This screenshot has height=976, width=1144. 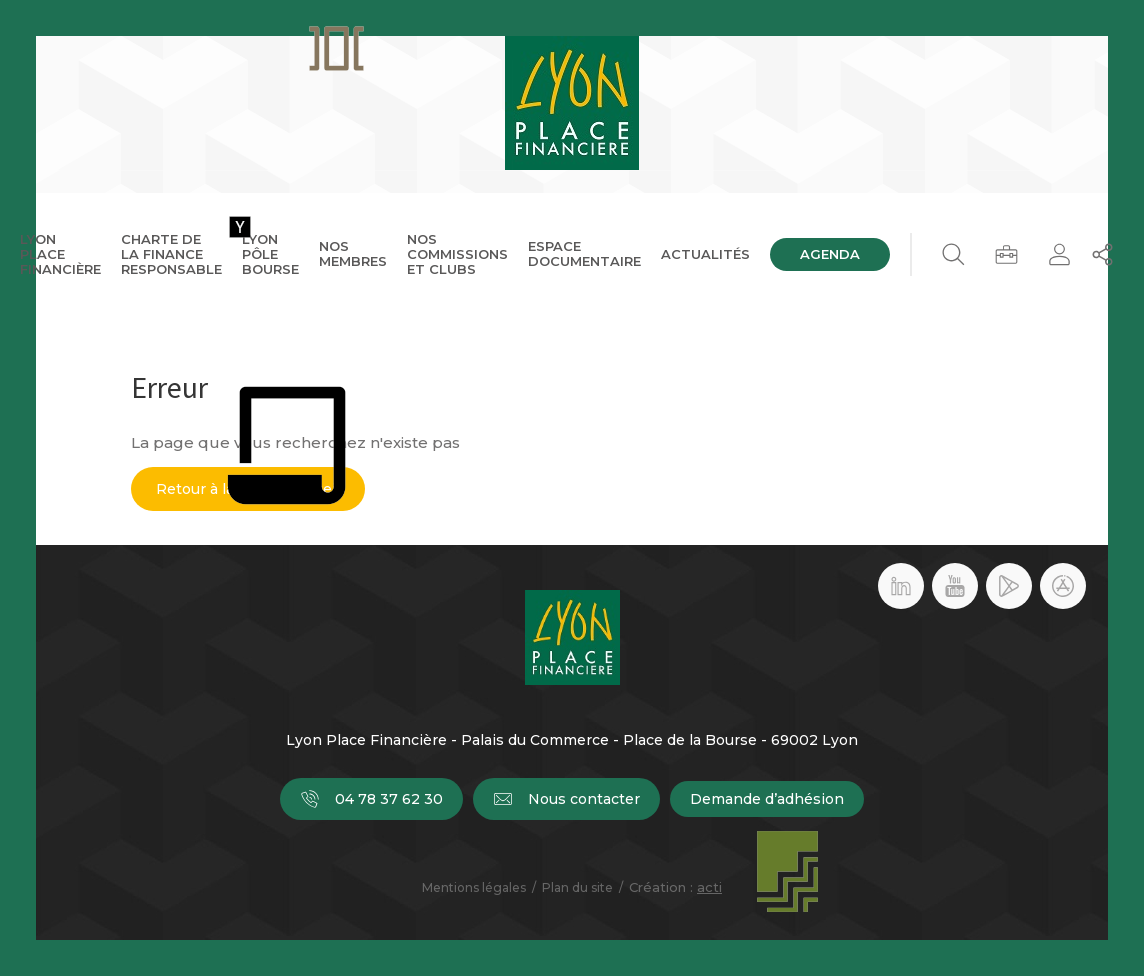 I want to click on firstdraft logo, so click(x=787, y=871).